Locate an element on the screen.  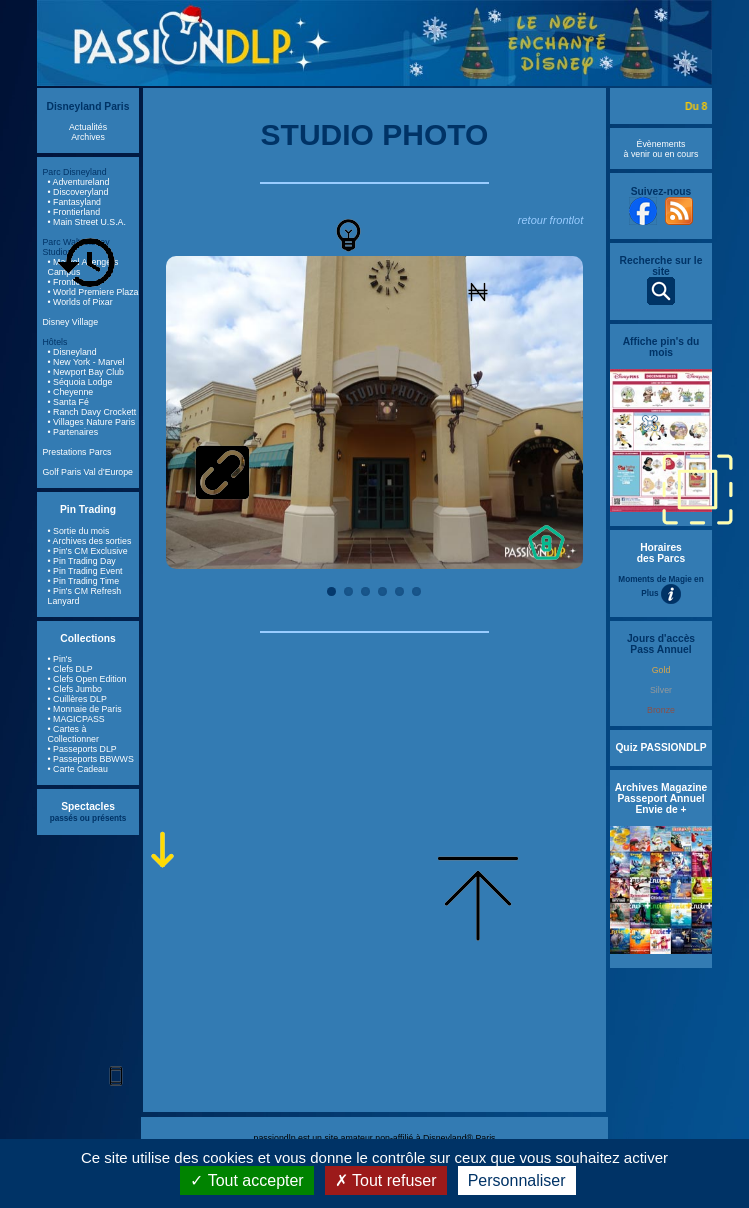
scroll down or view more content below is located at coordinates (162, 849).